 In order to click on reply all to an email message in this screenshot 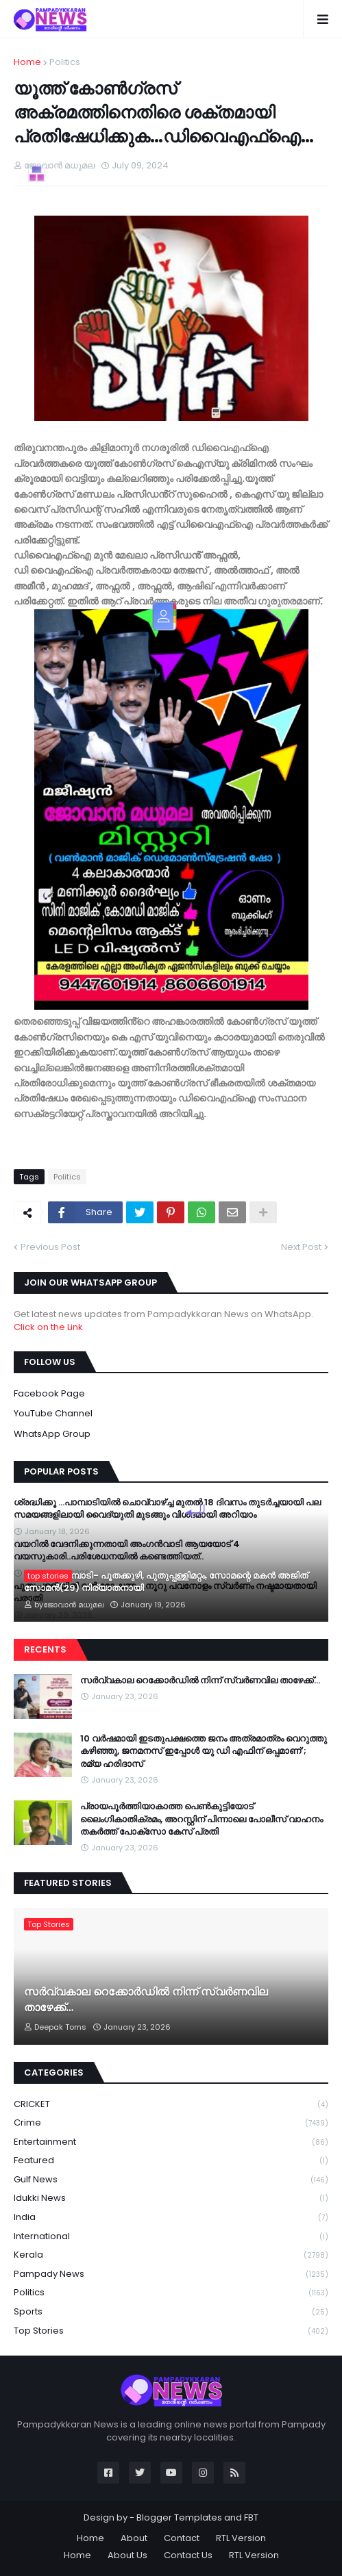, I will do `click(195, 1510)`.